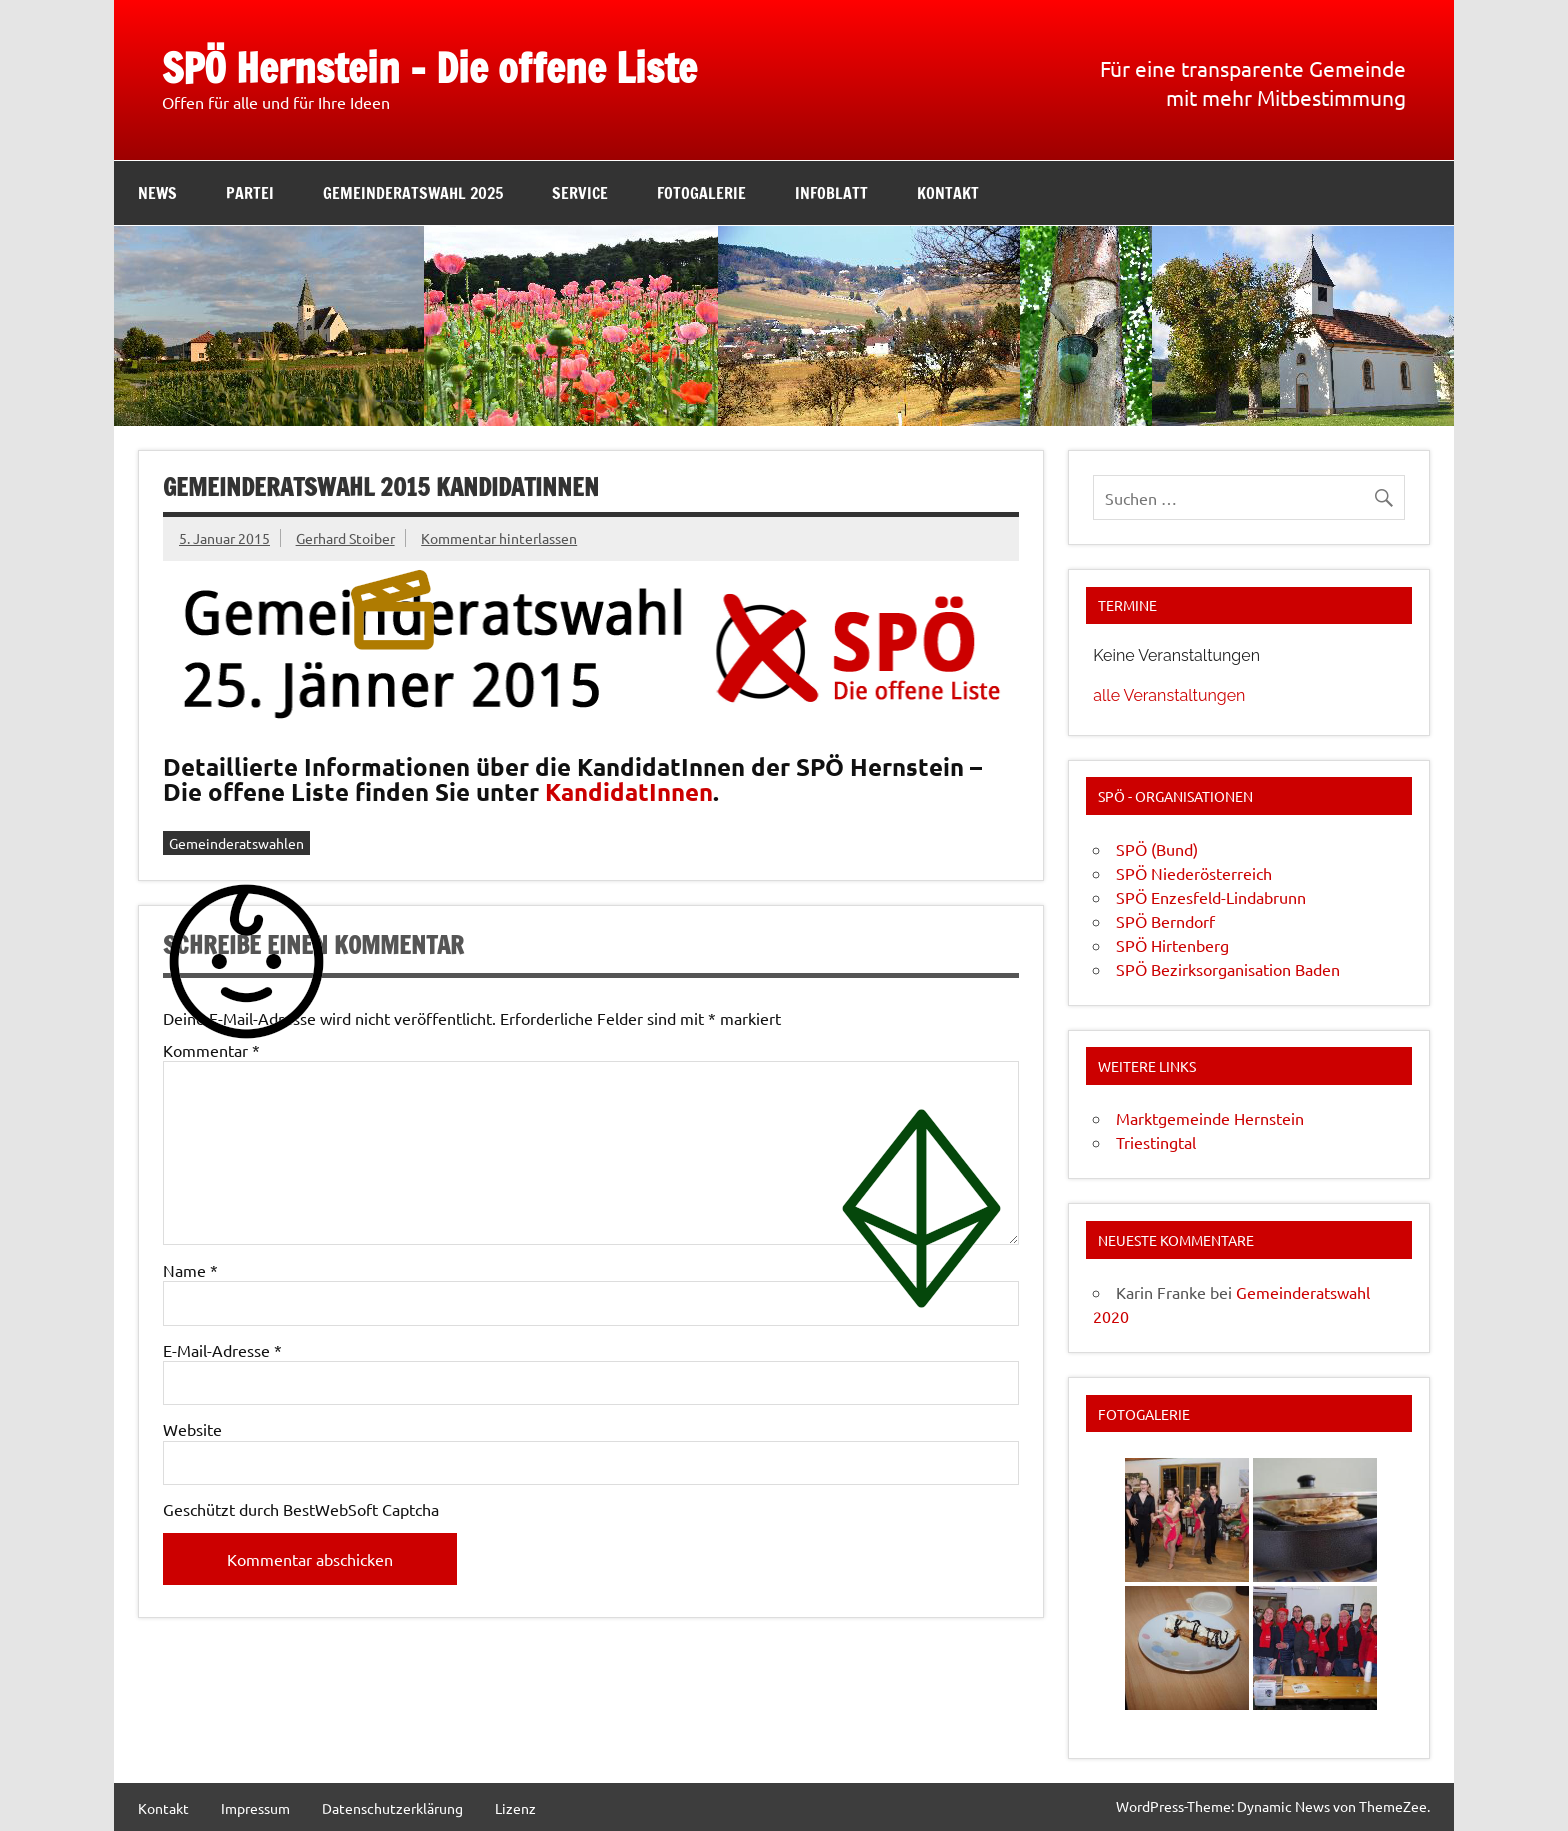 The image size is (1568, 1831). Describe the element at coordinates (394, 613) in the screenshot. I see `access video or movie content` at that location.